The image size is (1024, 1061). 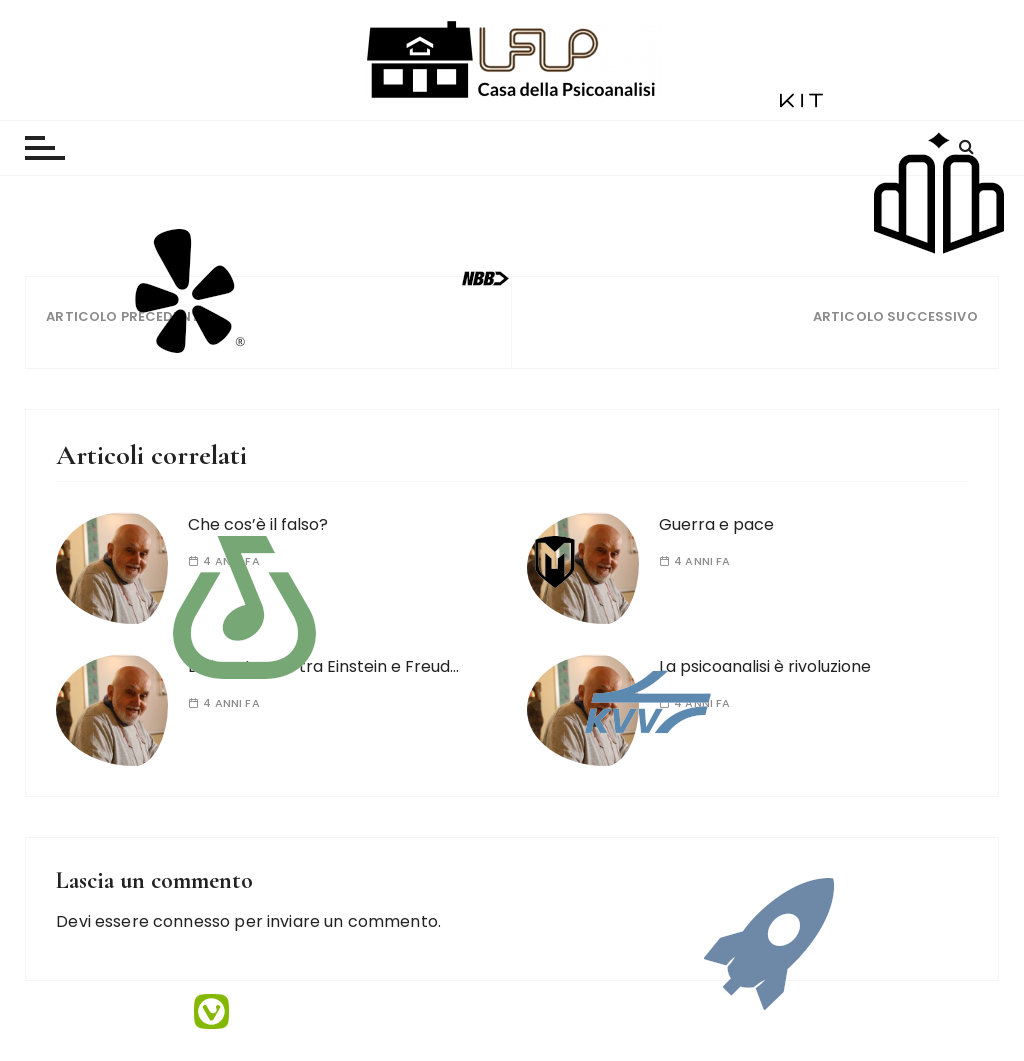 What do you see at coordinates (801, 100) in the screenshot?
I see `kit email marketing platform logo` at bounding box center [801, 100].